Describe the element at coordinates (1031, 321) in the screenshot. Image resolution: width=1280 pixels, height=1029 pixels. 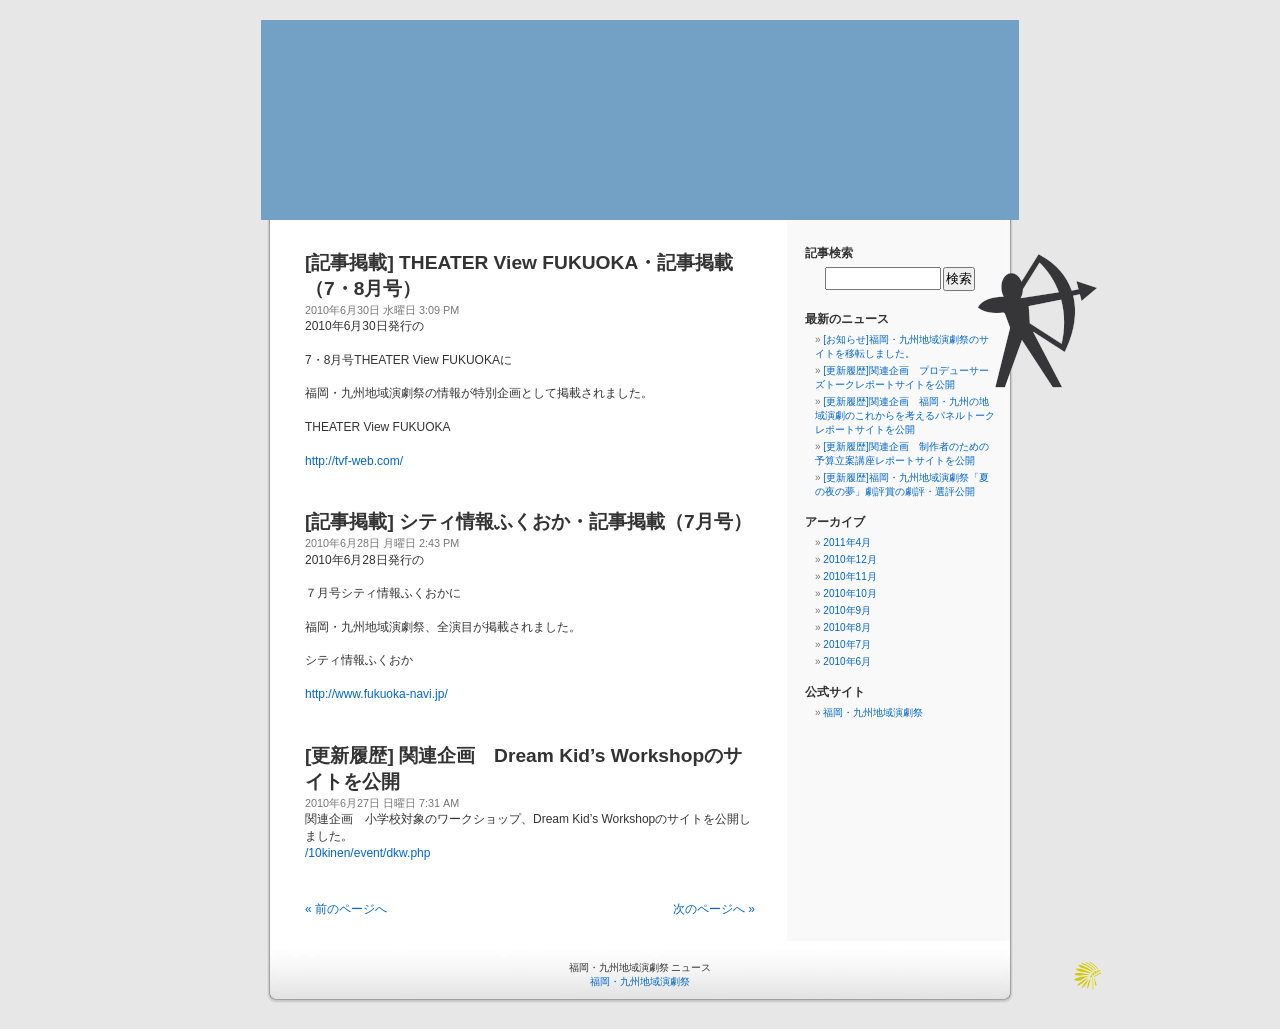
I see `select archer class or character` at that location.